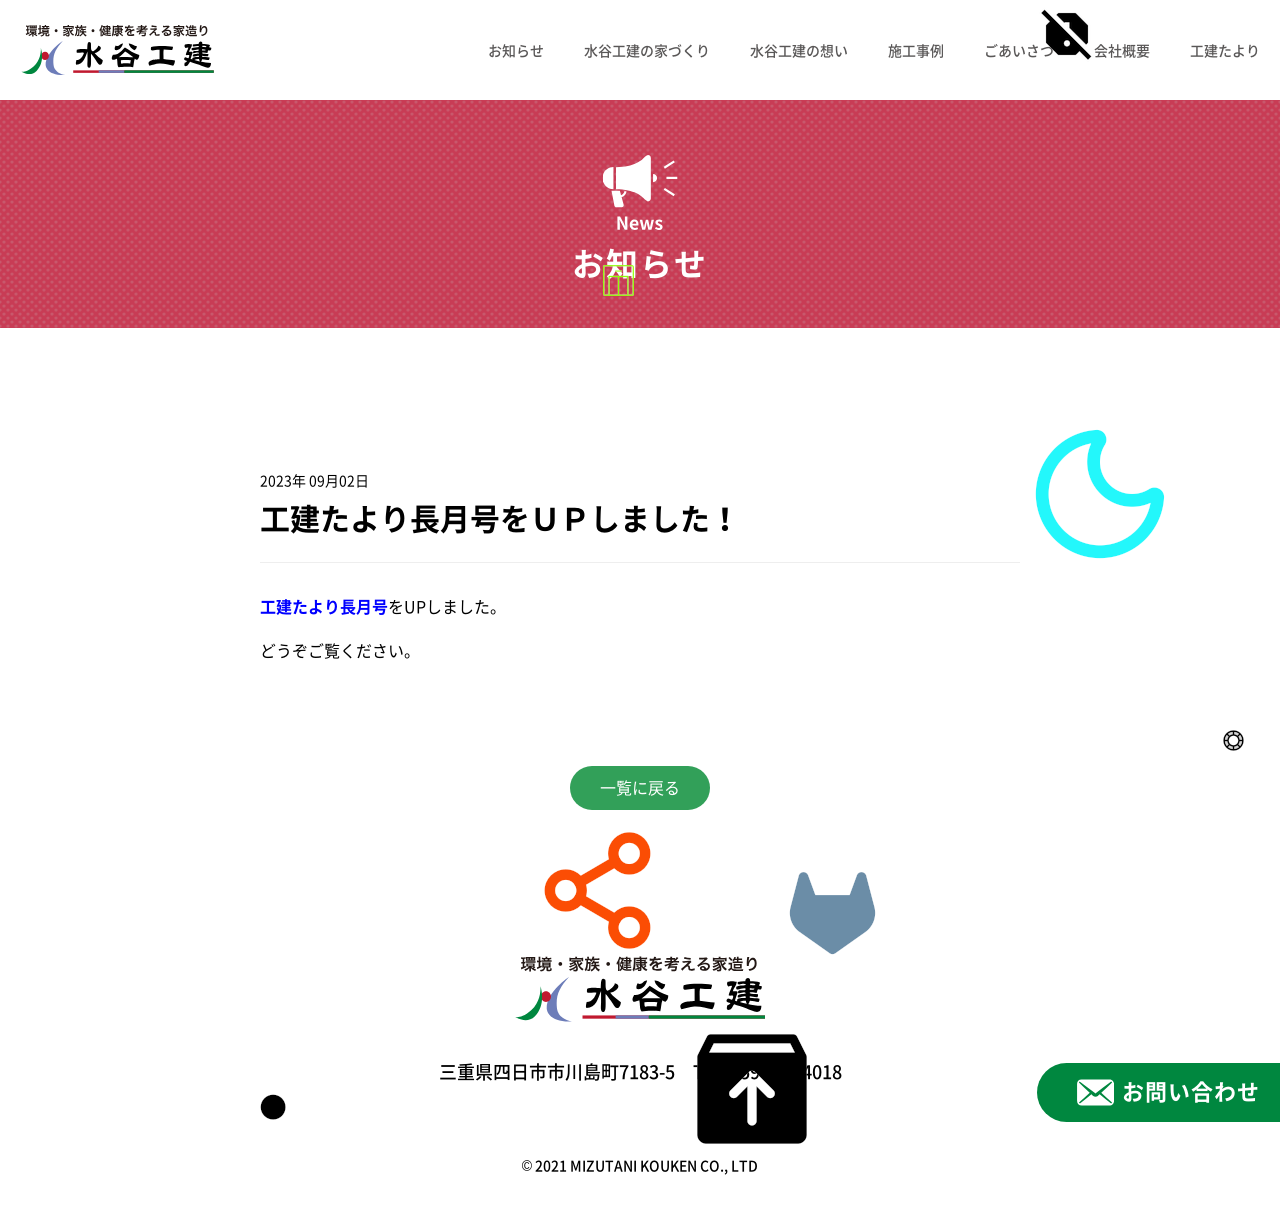 The width and height of the screenshot is (1280, 1206). I want to click on disable content reporting, so click(1067, 34).